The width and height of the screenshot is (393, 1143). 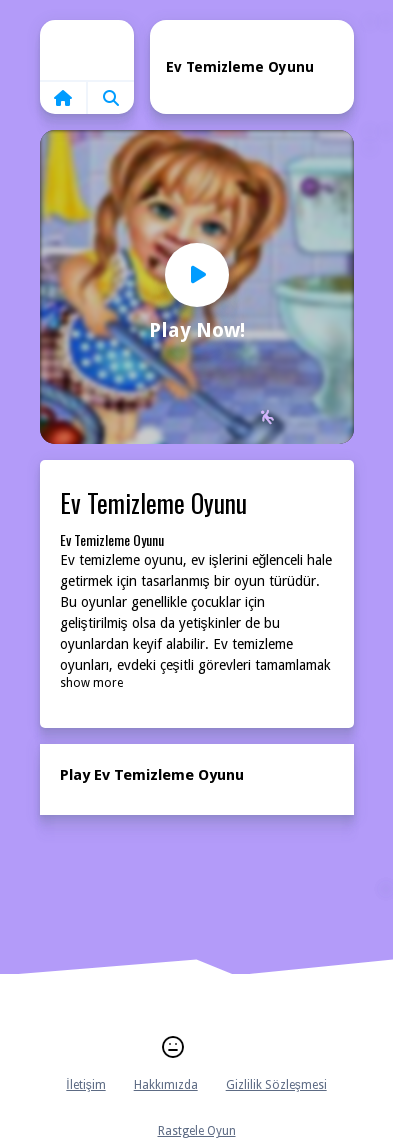 What do you see at coordinates (267, 417) in the screenshot?
I see `indicates a slip or fall hazard warning` at bounding box center [267, 417].